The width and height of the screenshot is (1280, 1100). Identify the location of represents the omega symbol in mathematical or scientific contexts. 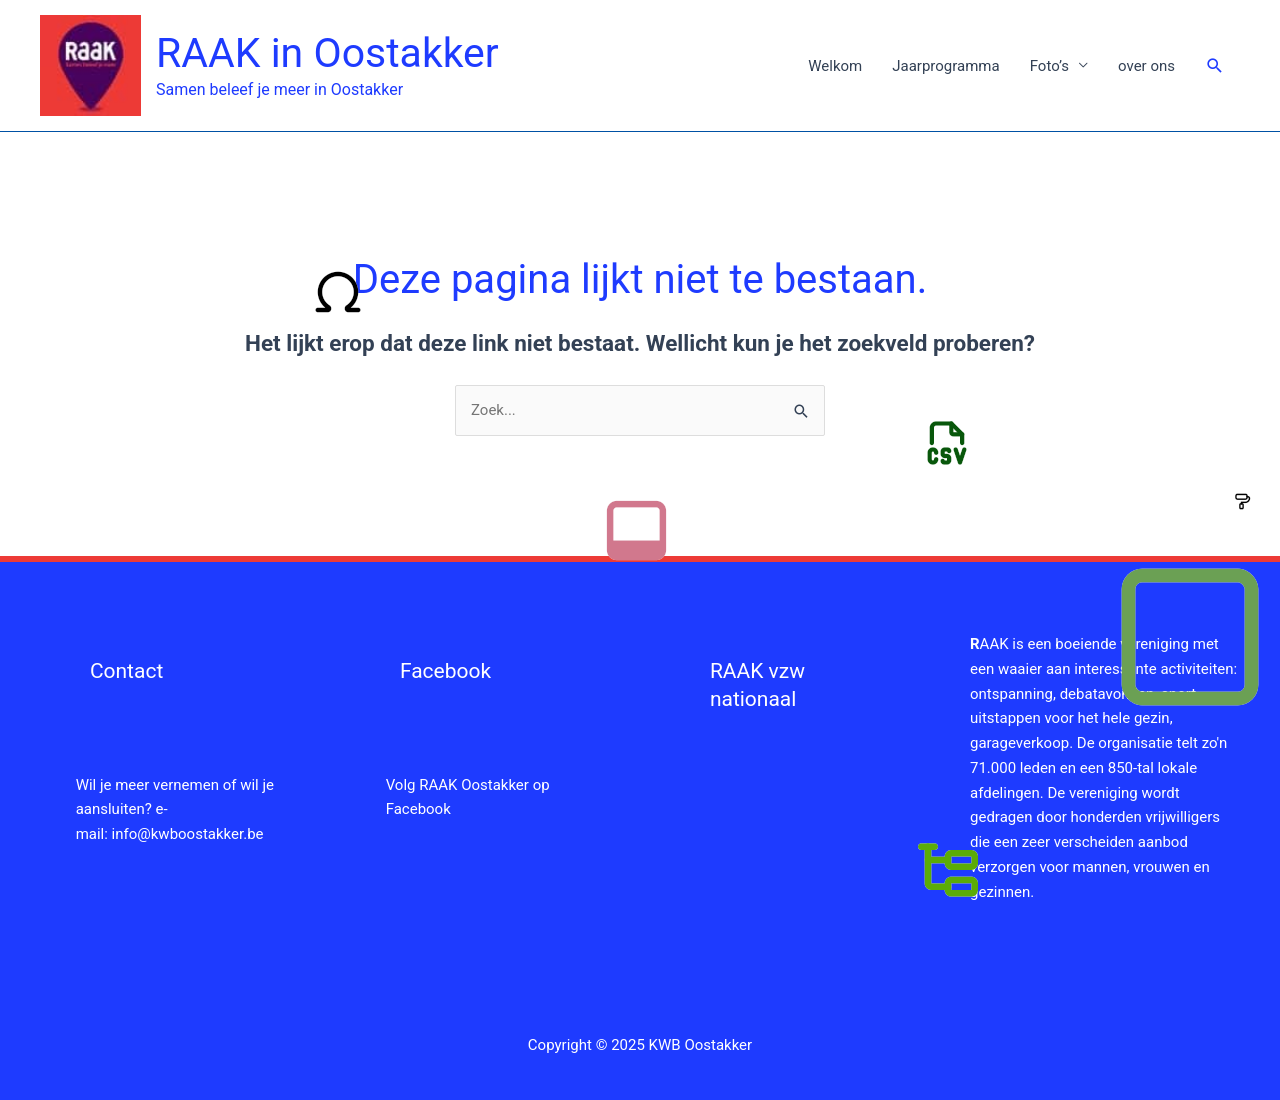
(338, 292).